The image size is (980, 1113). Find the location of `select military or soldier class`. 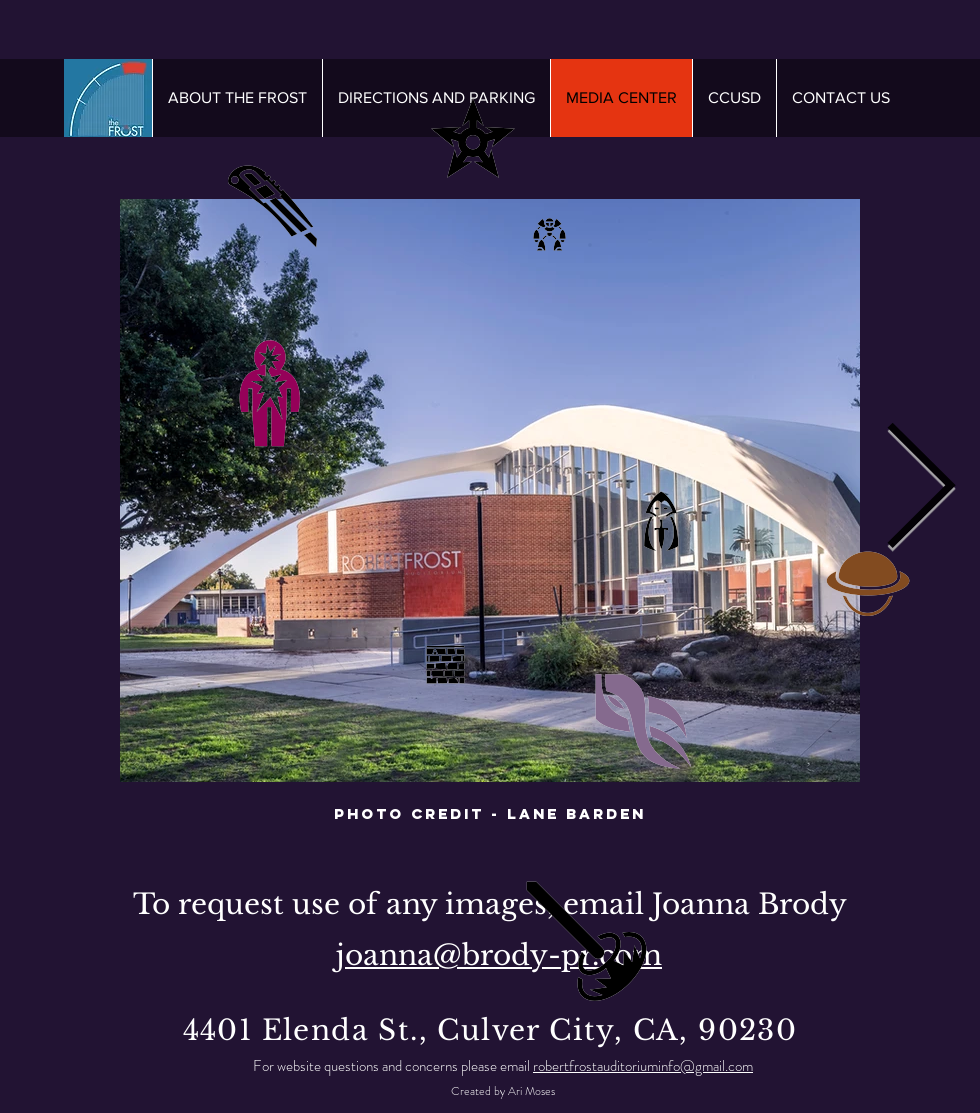

select military or soldier class is located at coordinates (868, 585).